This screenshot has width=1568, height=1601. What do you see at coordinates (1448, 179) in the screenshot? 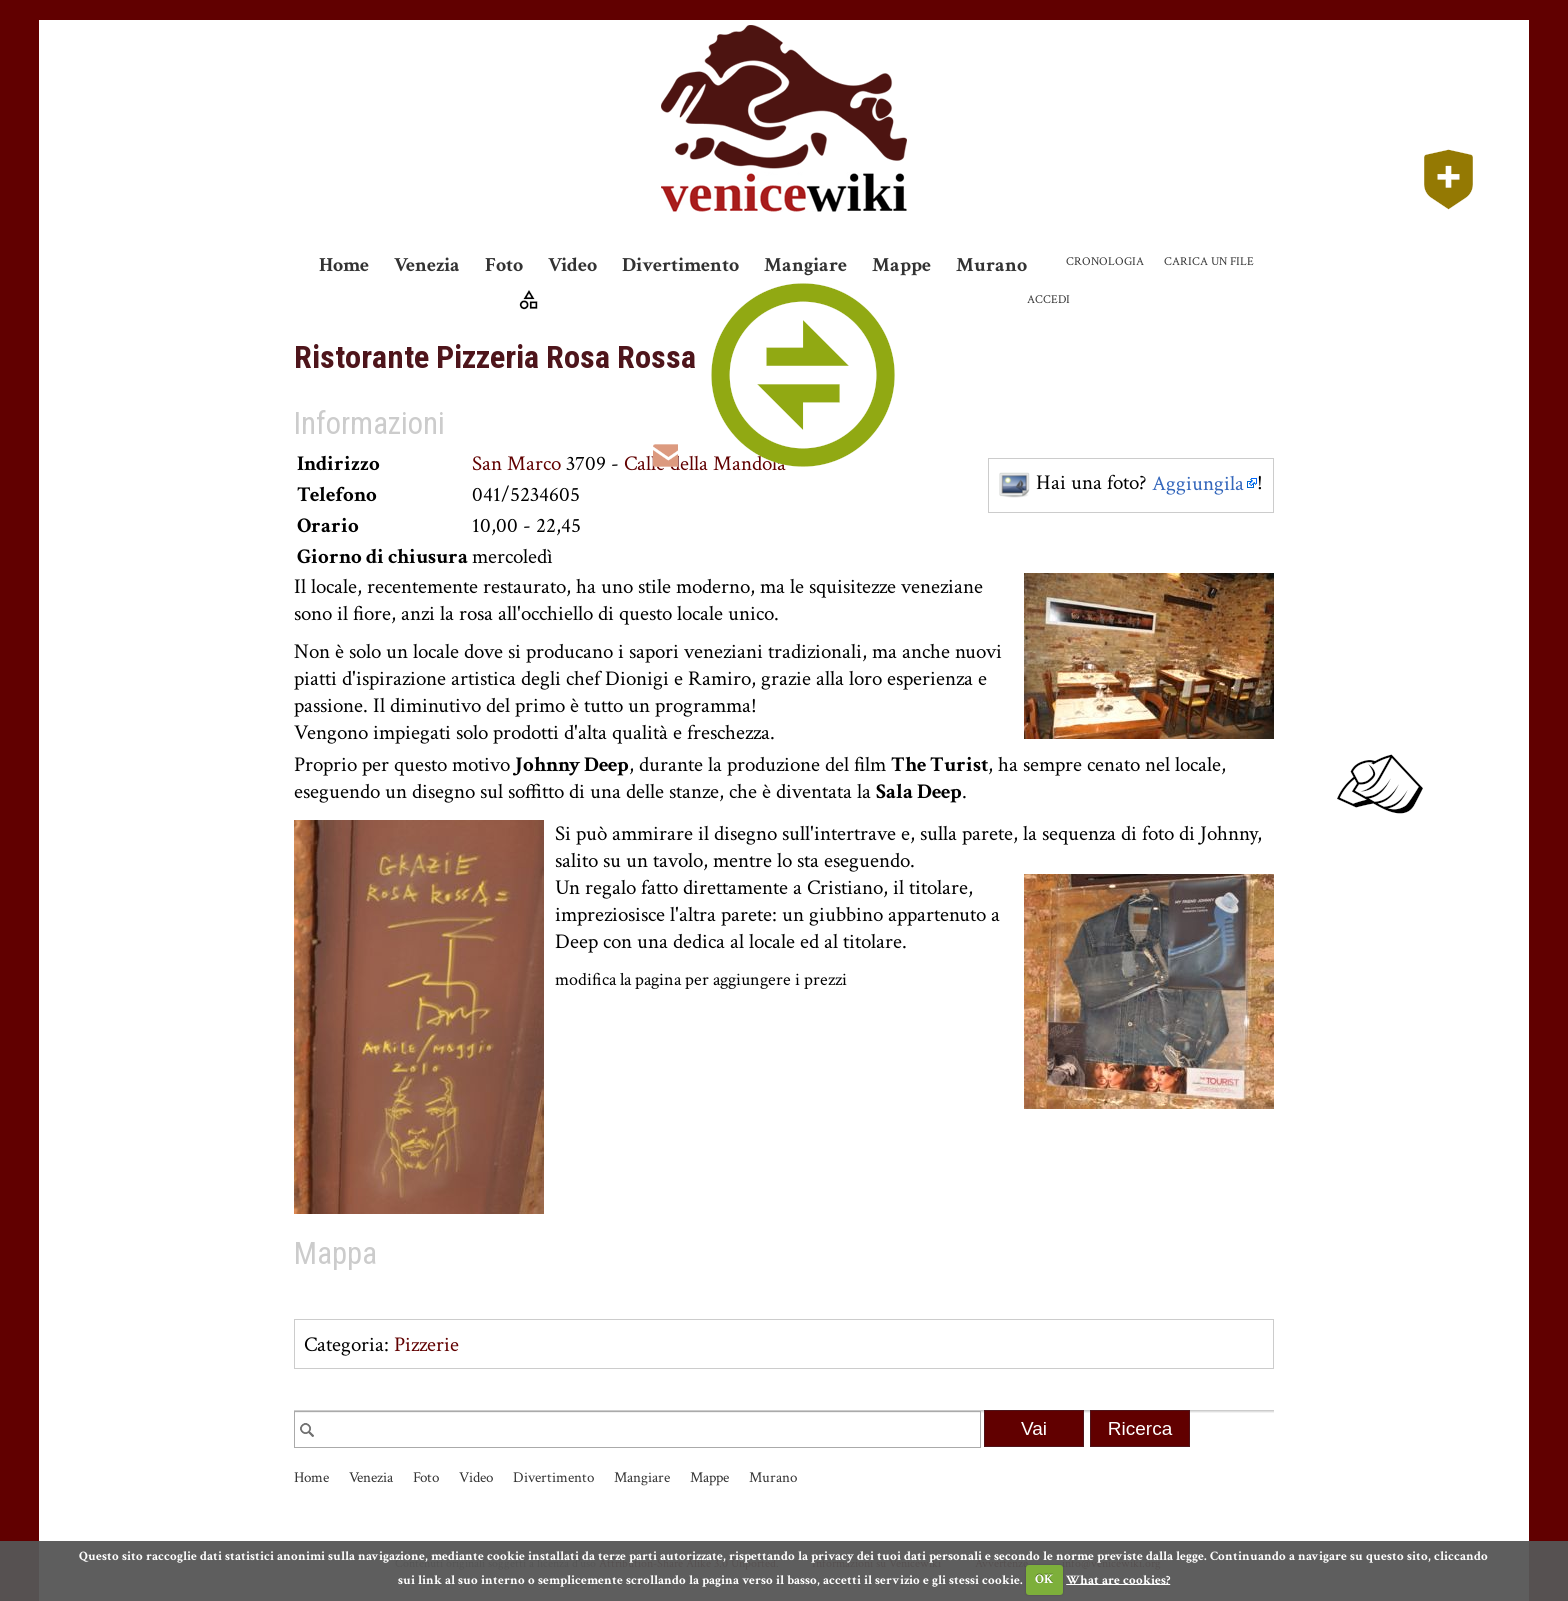
I see `indicates health or medical protection status` at bounding box center [1448, 179].